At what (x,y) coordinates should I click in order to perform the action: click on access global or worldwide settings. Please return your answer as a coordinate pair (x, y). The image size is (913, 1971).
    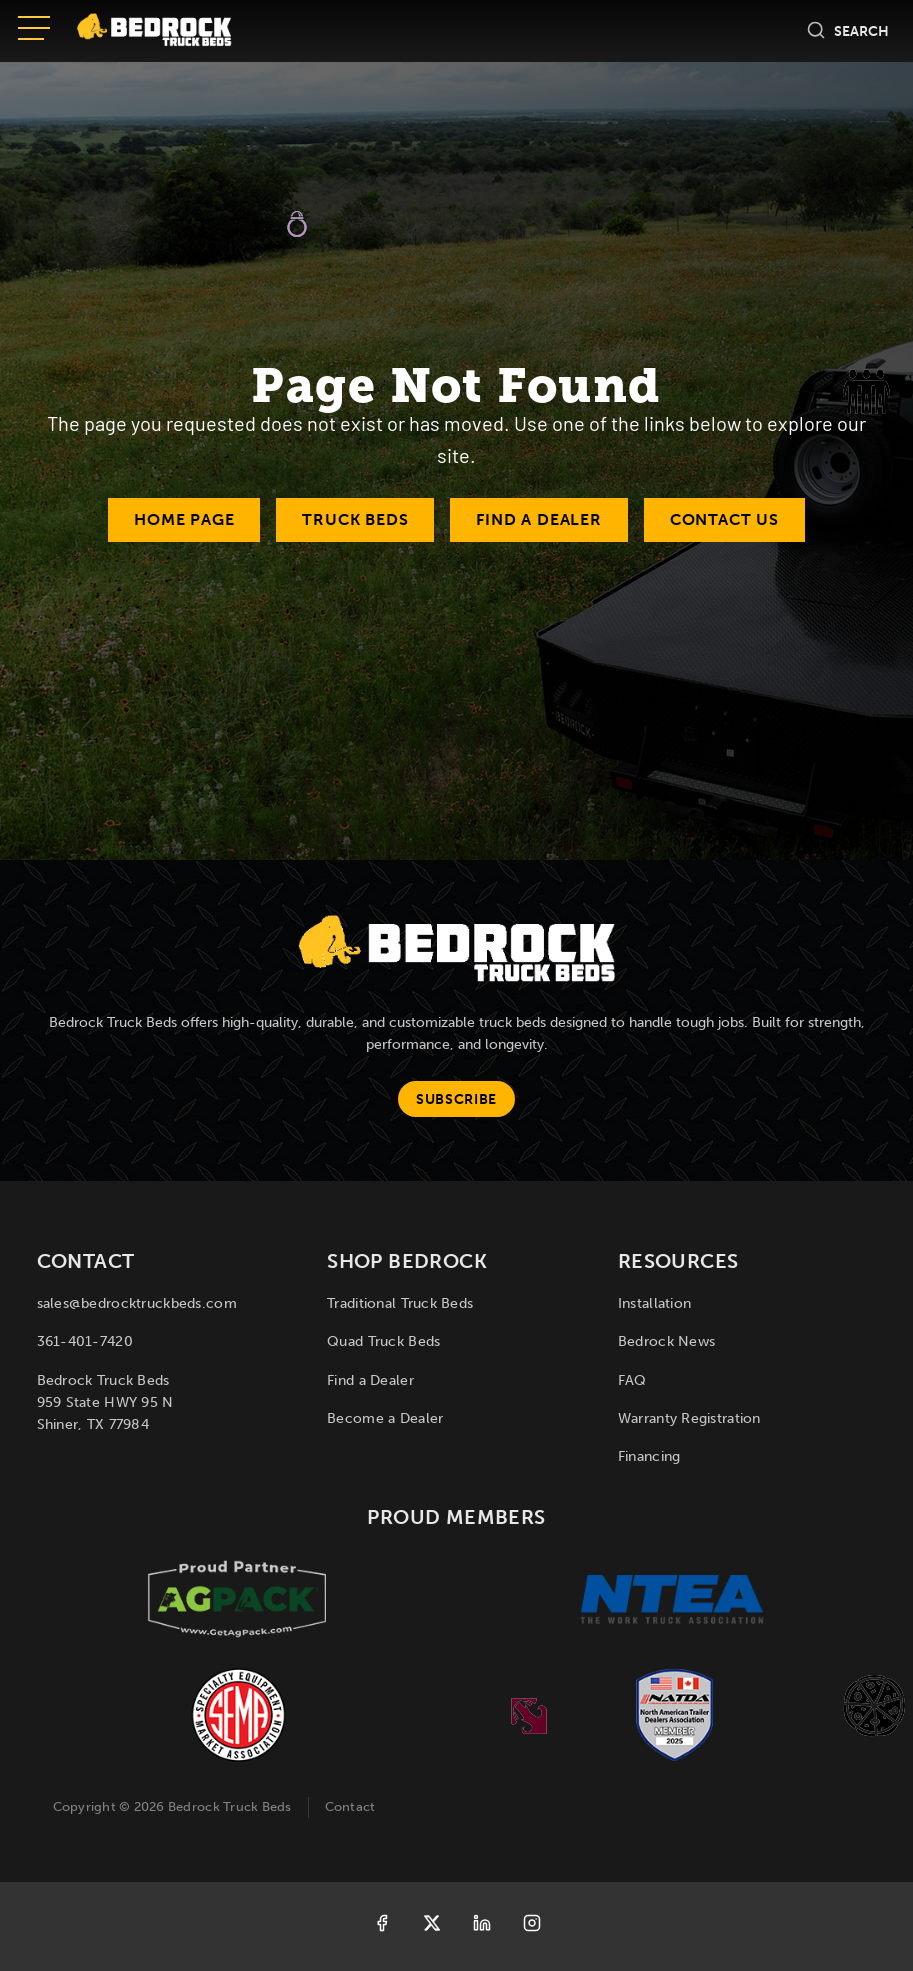
    Looking at the image, I should click on (297, 224).